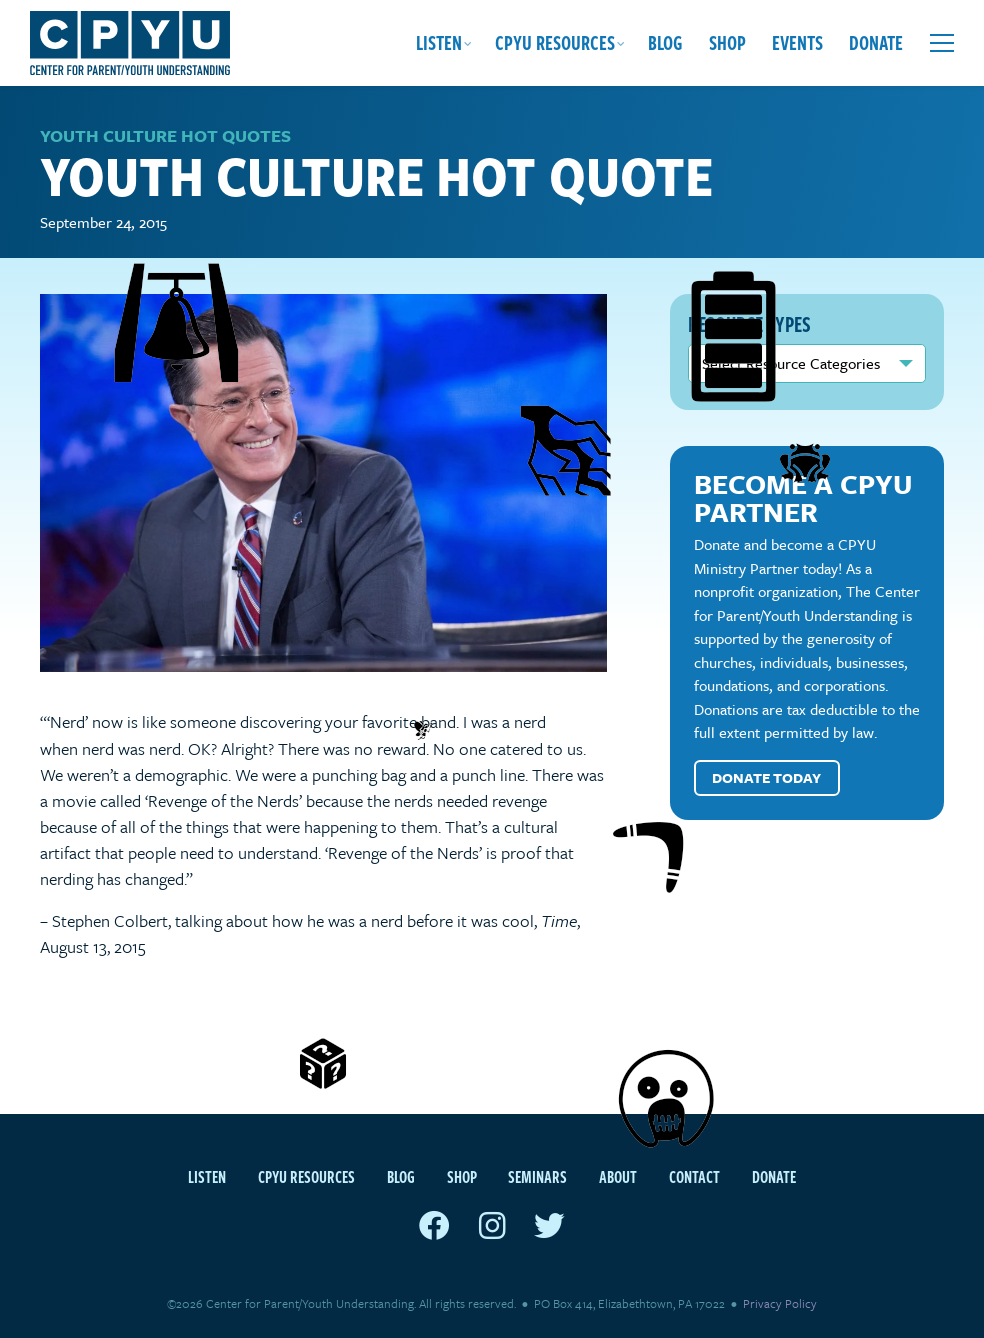 The width and height of the screenshot is (984, 1338). Describe the element at coordinates (805, 462) in the screenshot. I see `represents a frog character or creature in a game` at that location.